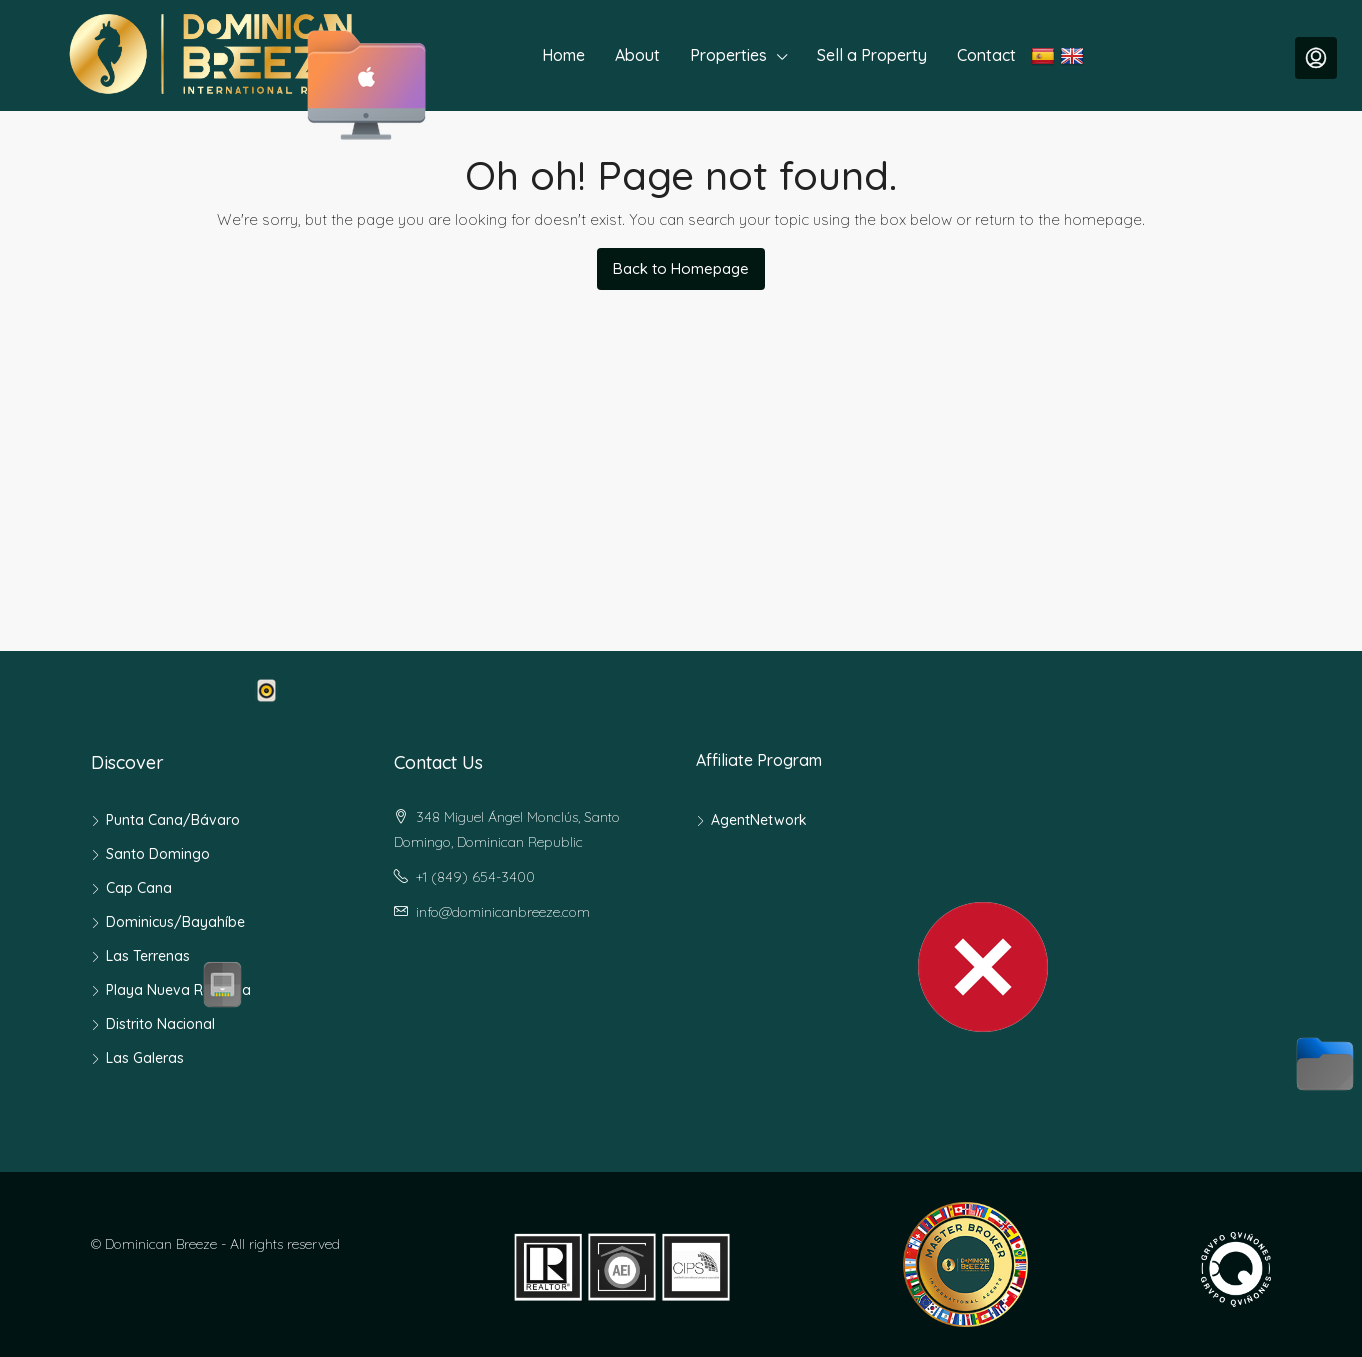 The width and height of the screenshot is (1362, 1357). Describe the element at coordinates (266, 690) in the screenshot. I see `open rhythmbox music player` at that location.